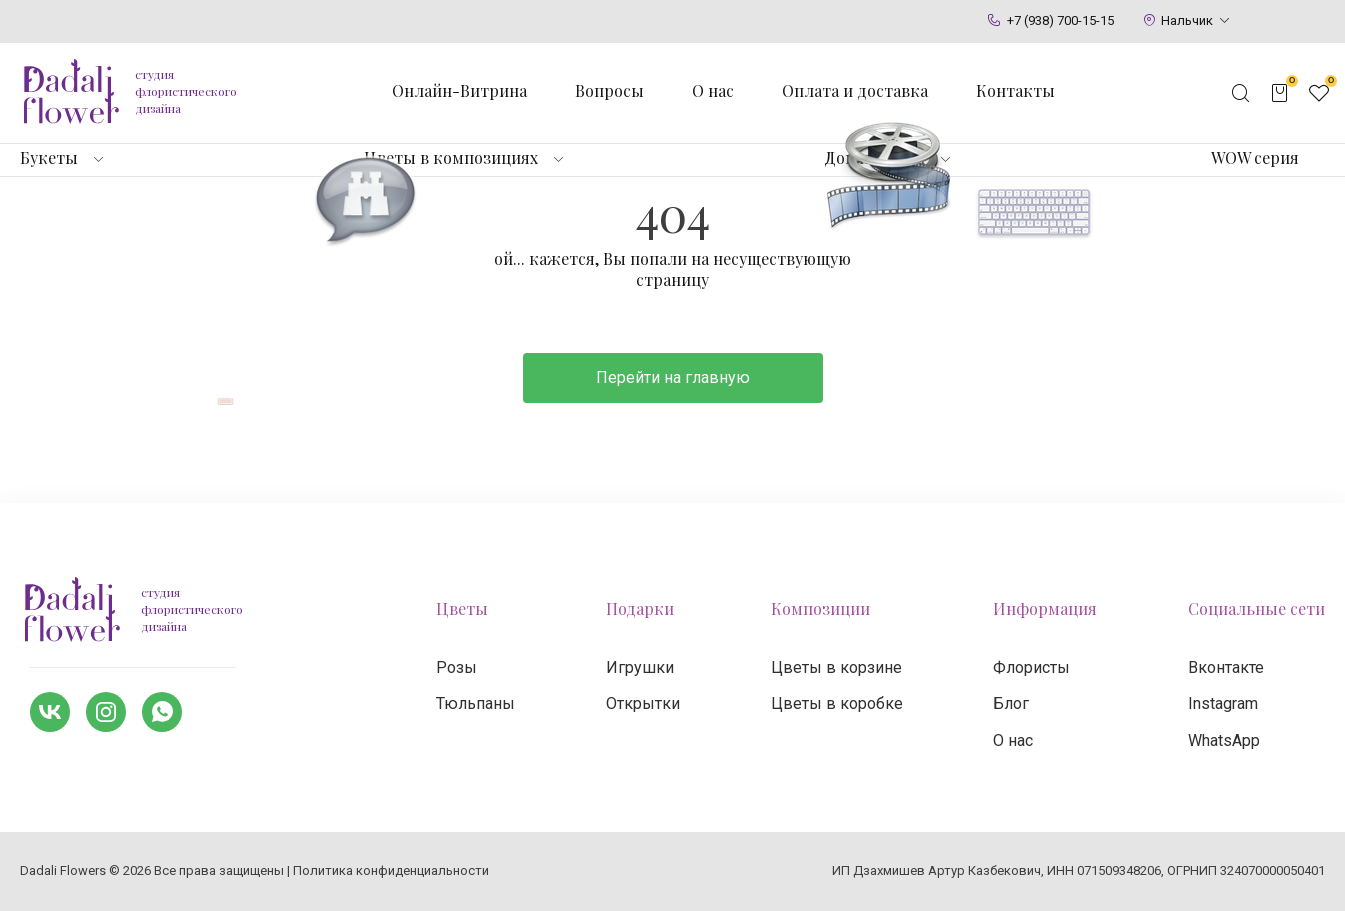 The image size is (1345, 911). I want to click on bluetooth keyboard connected, so click(225, 401).